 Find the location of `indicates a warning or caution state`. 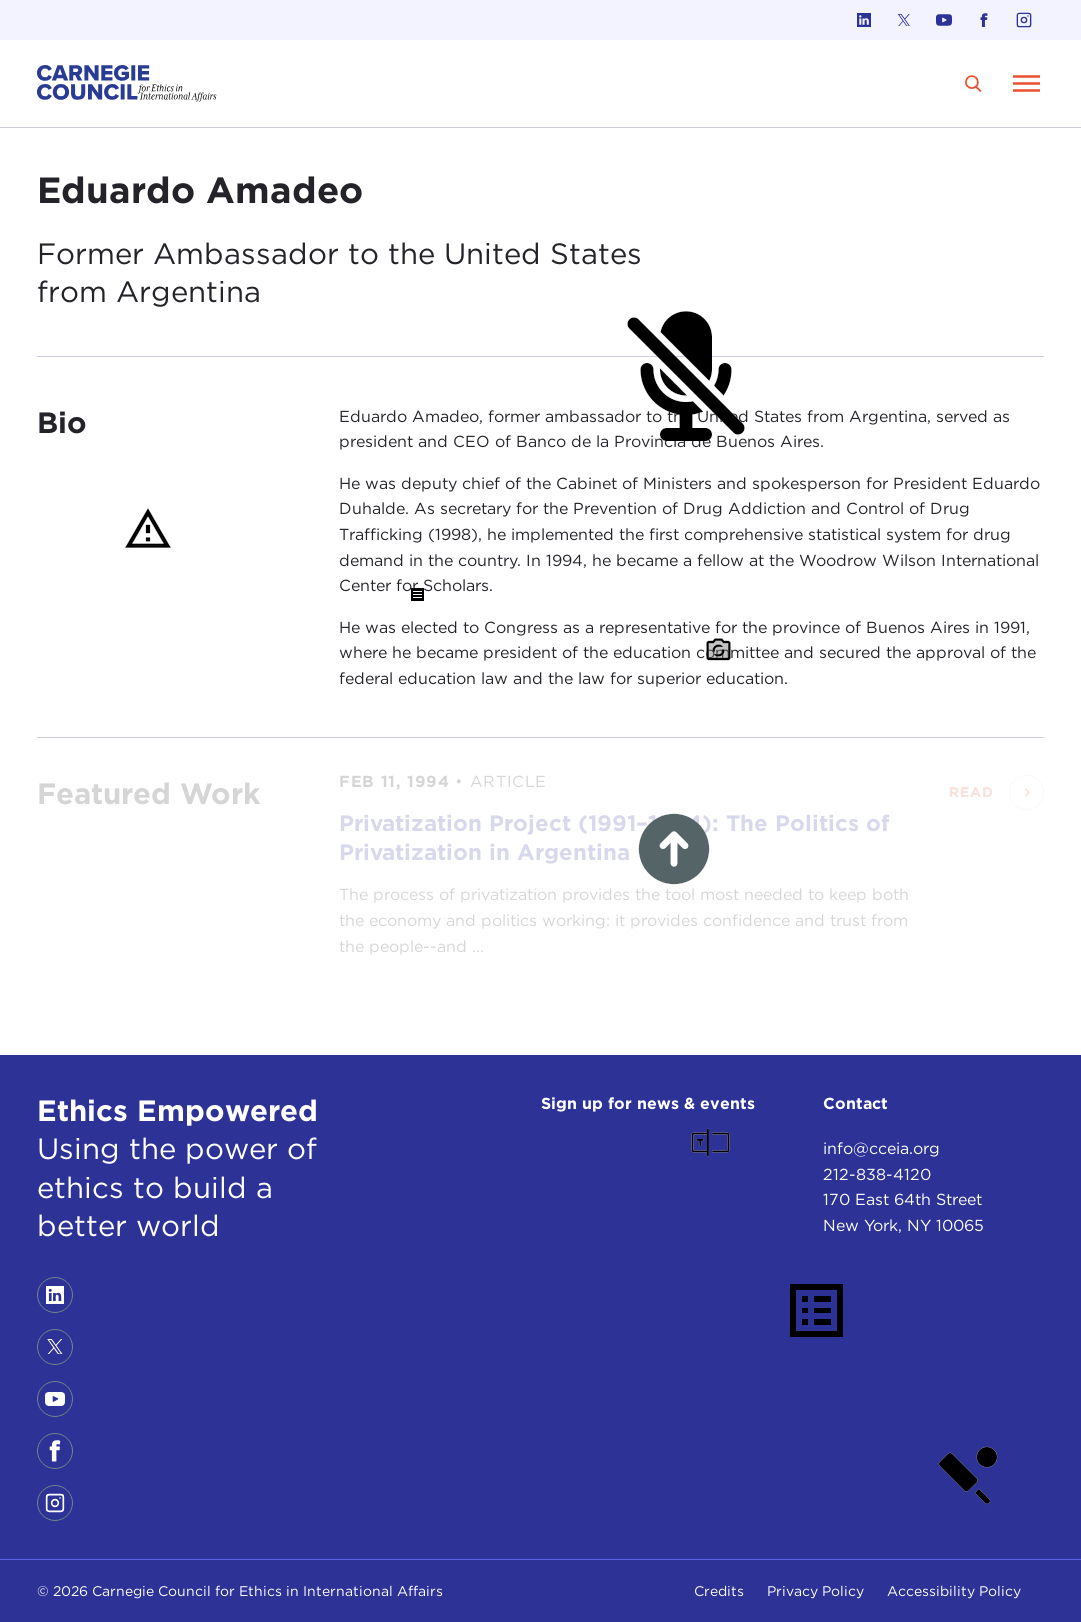

indicates a warning or caution state is located at coordinates (148, 529).